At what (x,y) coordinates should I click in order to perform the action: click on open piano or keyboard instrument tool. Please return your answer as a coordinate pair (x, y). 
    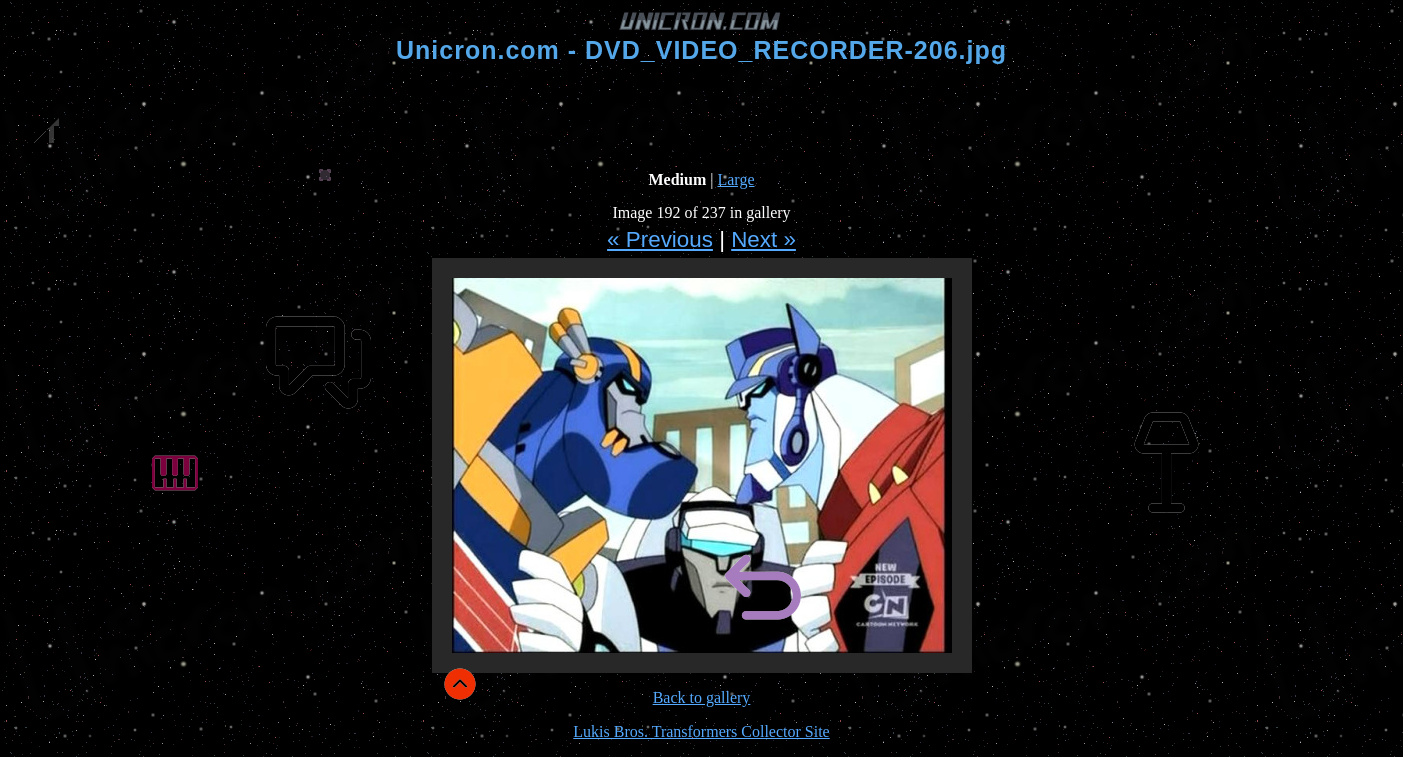
    Looking at the image, I should click on (175, 473).